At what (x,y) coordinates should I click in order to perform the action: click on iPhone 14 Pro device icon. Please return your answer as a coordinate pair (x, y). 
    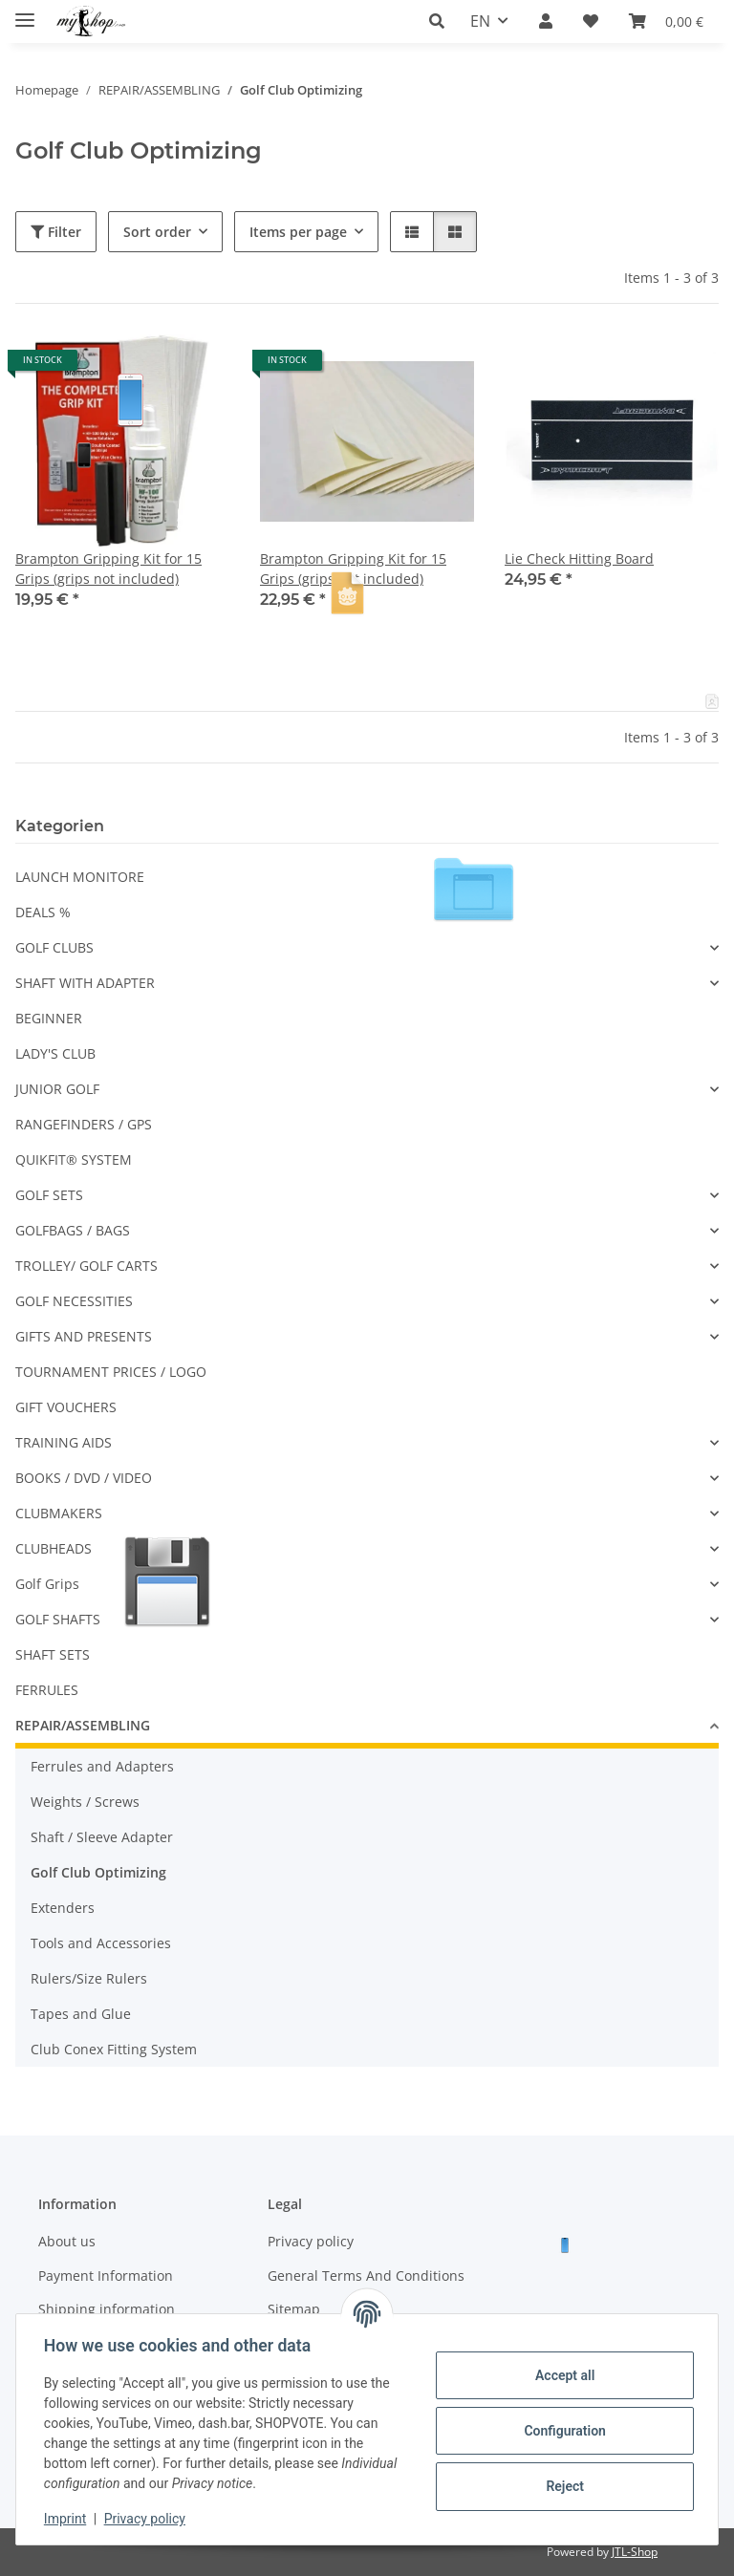
    Looking at the image, I should click on (565, 2245).